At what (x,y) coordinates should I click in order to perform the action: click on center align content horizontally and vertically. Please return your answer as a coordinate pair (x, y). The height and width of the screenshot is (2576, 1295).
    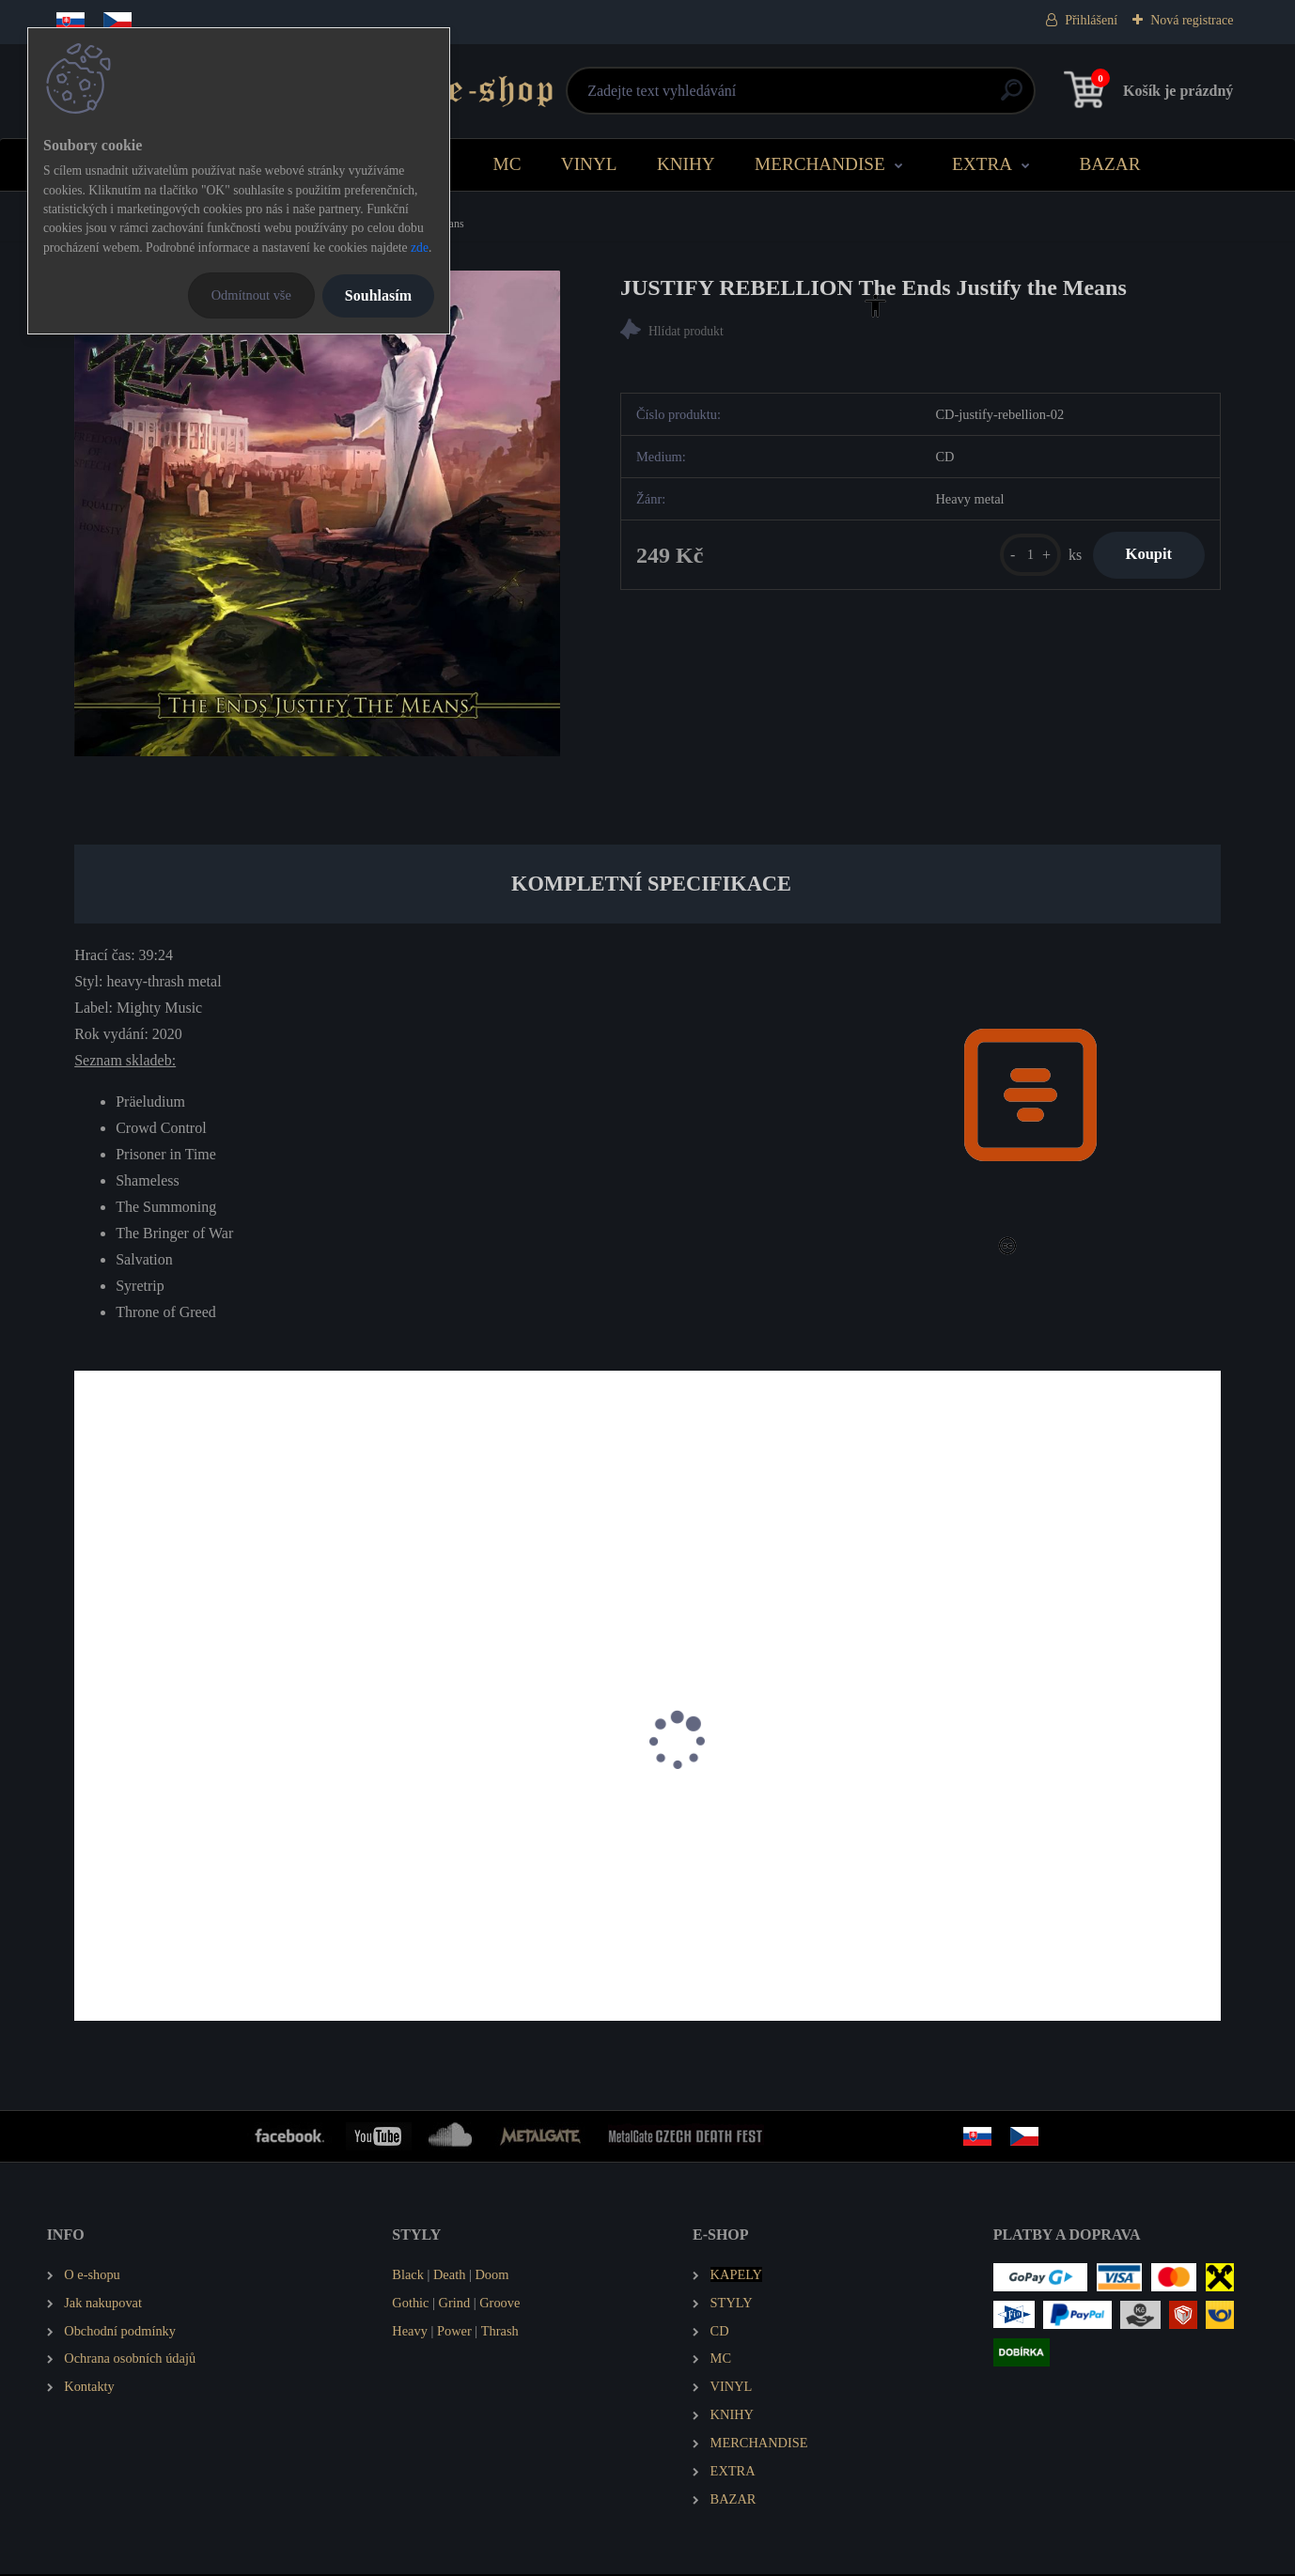
    Looking at the image, I should click on (1030, 1094).